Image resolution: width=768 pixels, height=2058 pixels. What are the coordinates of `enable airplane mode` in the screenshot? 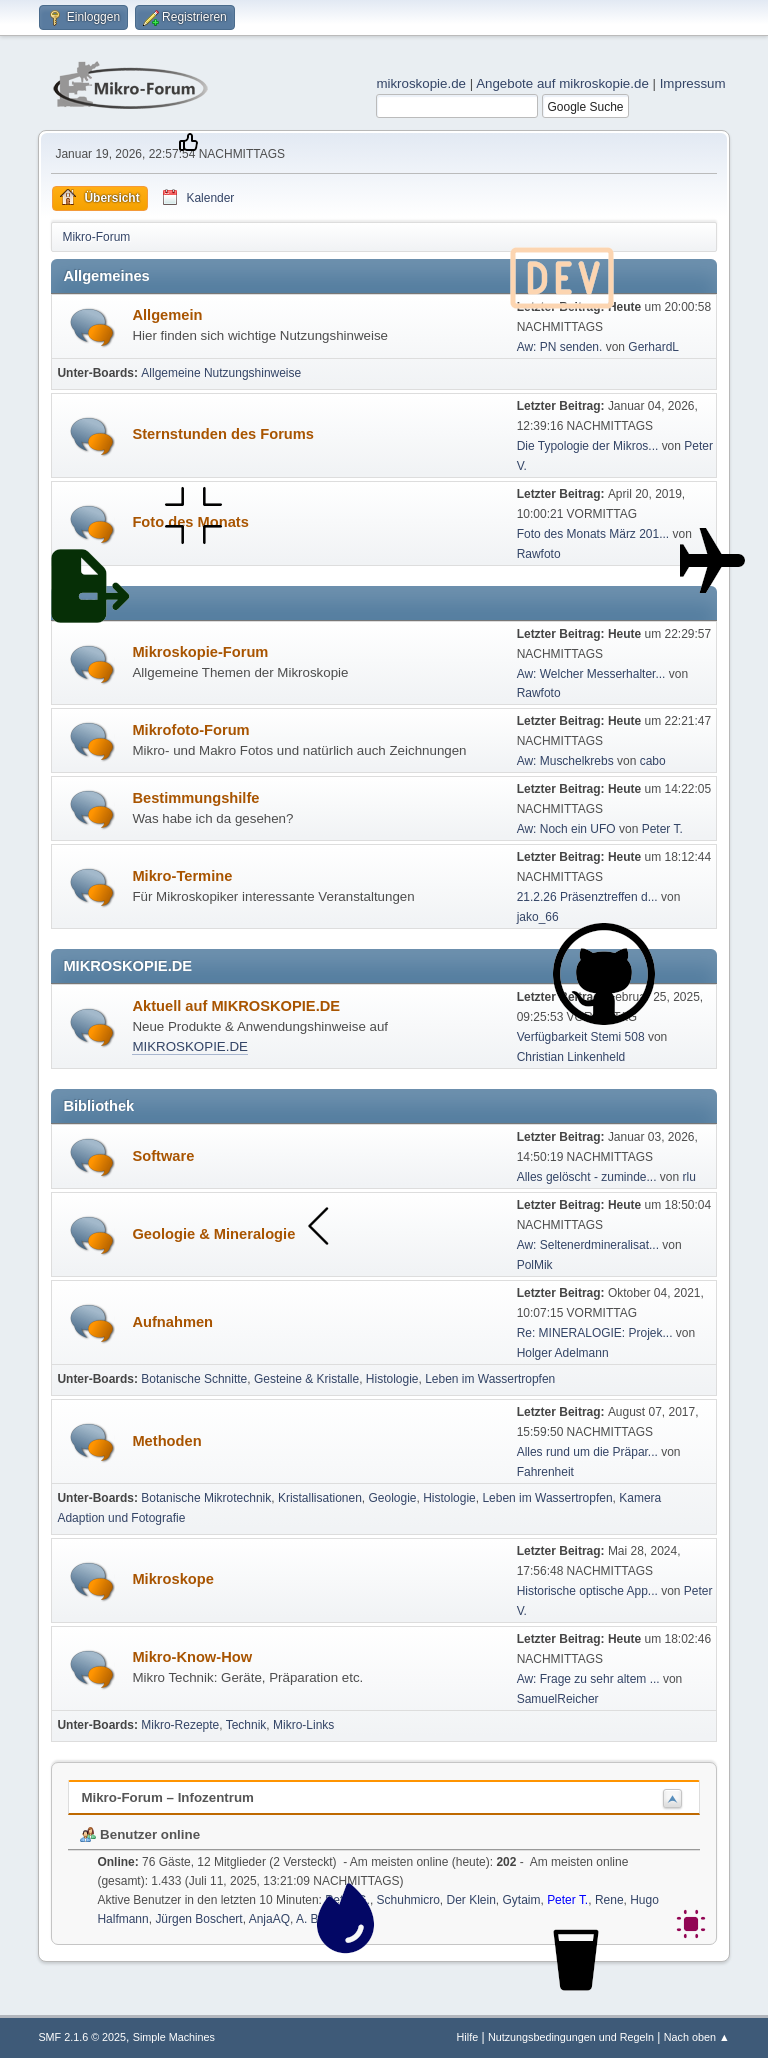 It's located at (712, 560).